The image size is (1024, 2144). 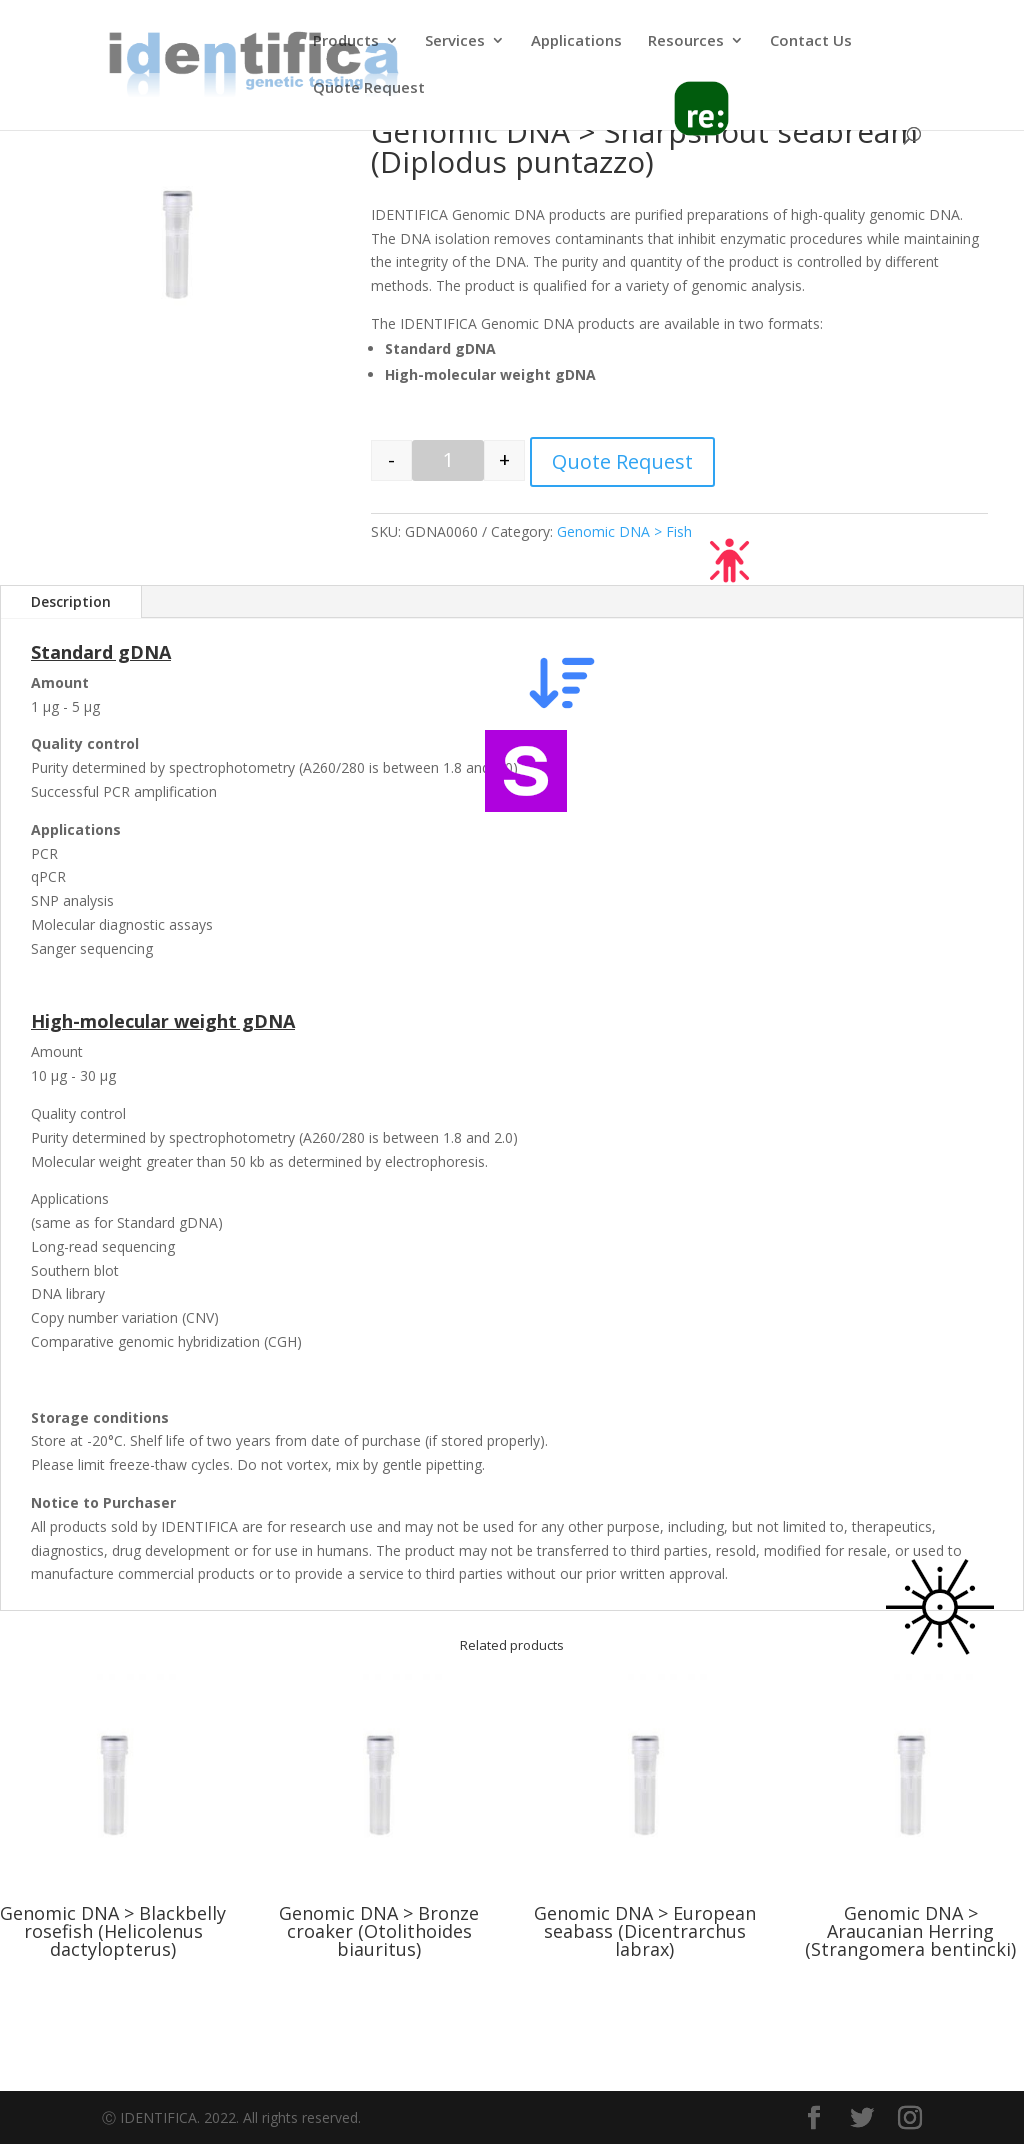 What do you see at coordinates (562, 683) in the screenshot?
I see `sort items from largest to smallest` at bounding box center [562, 683].